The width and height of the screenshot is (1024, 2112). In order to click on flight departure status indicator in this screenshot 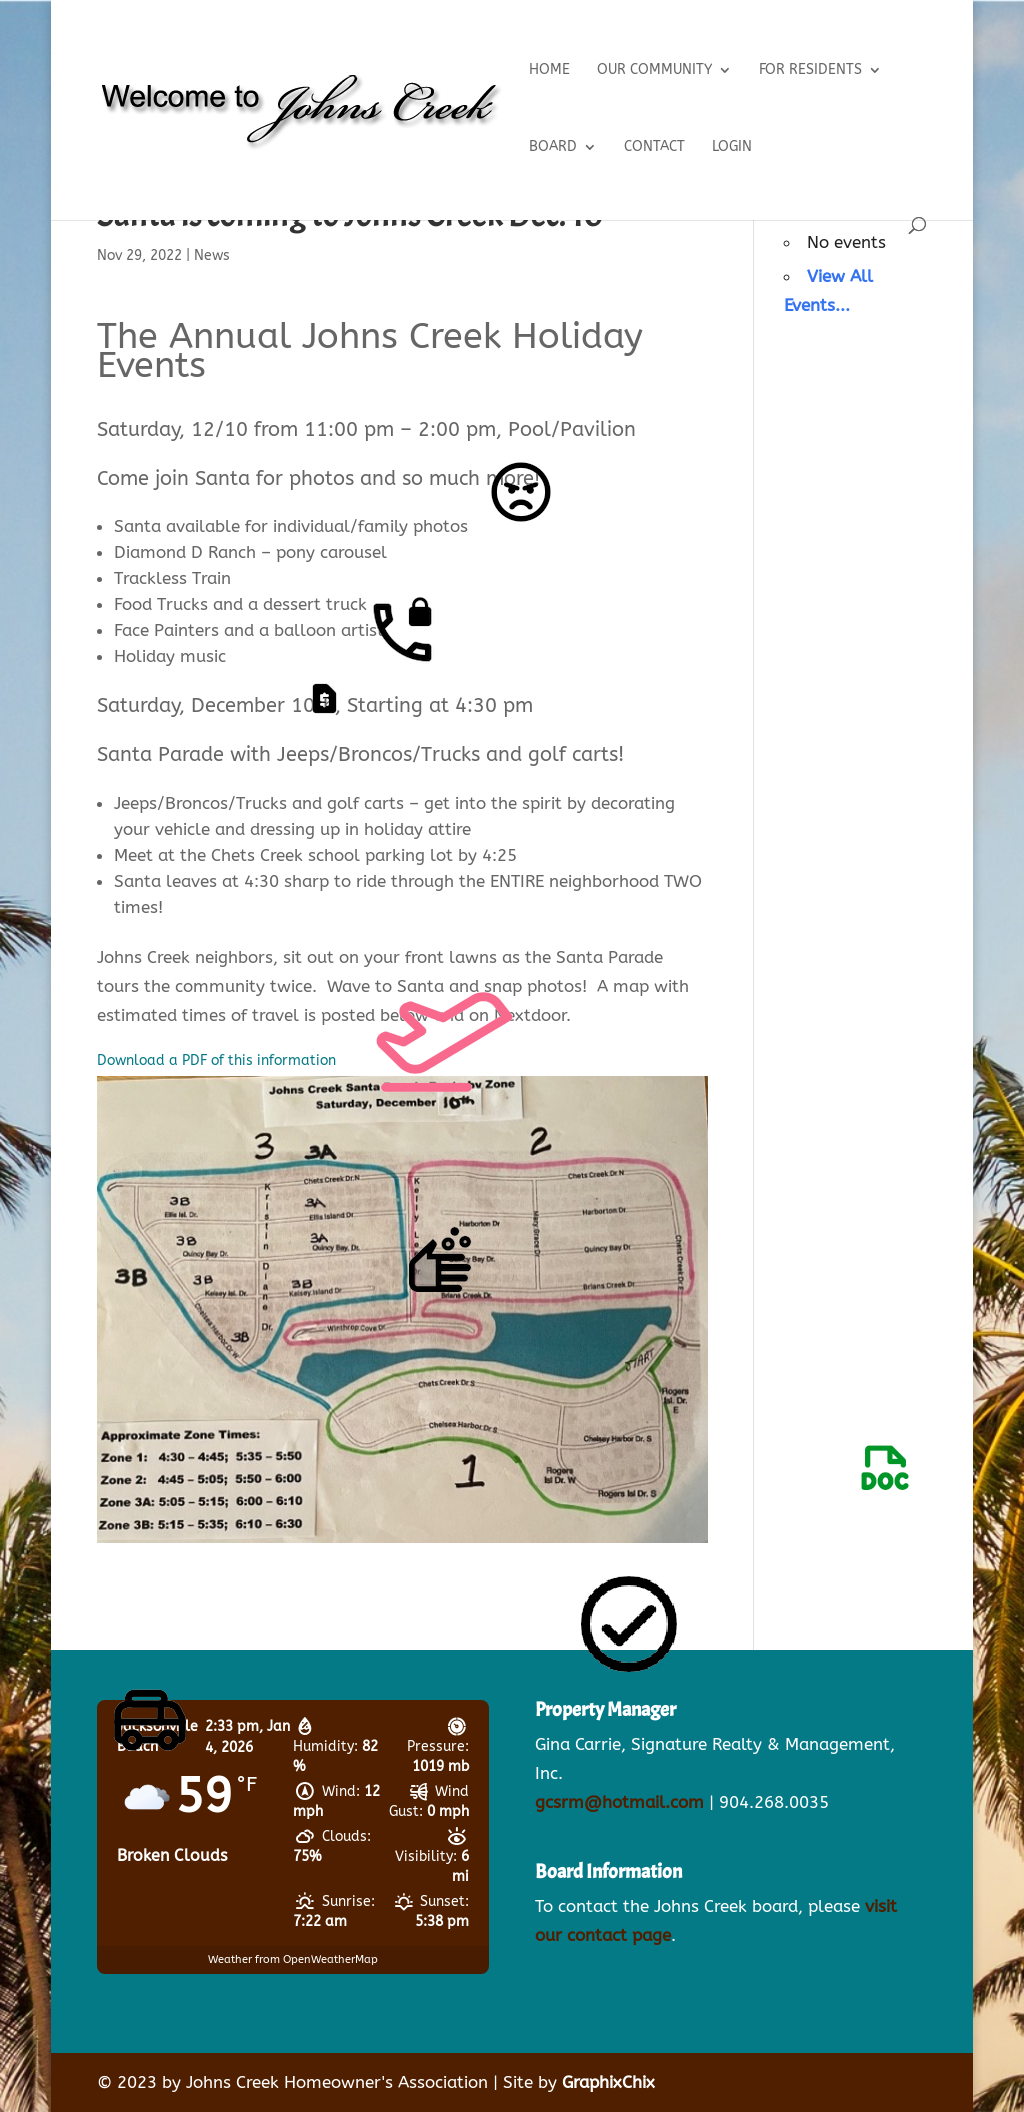, I will do `click(444, 1037)`.